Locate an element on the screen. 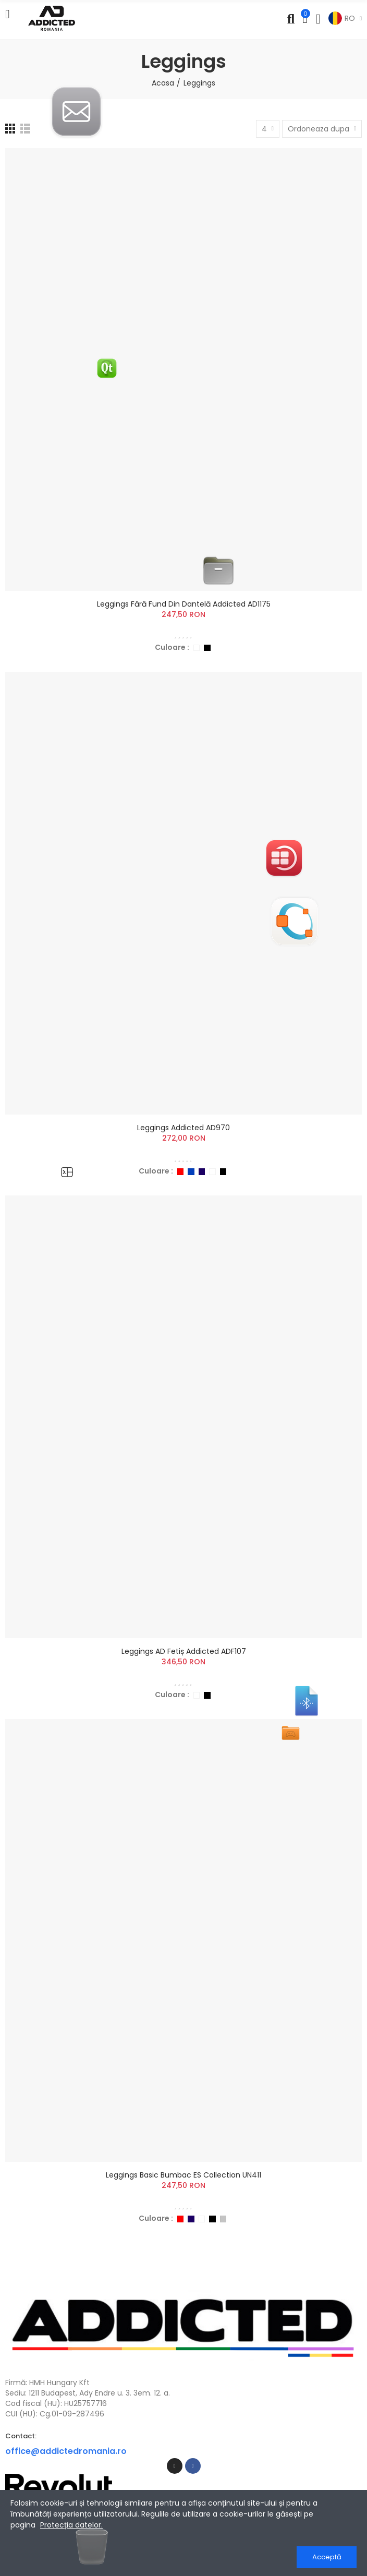 Image resolution: width=367 pixels, height=2576 pixels. open tilix terminal emulator is located at coordinates (67, 1171).